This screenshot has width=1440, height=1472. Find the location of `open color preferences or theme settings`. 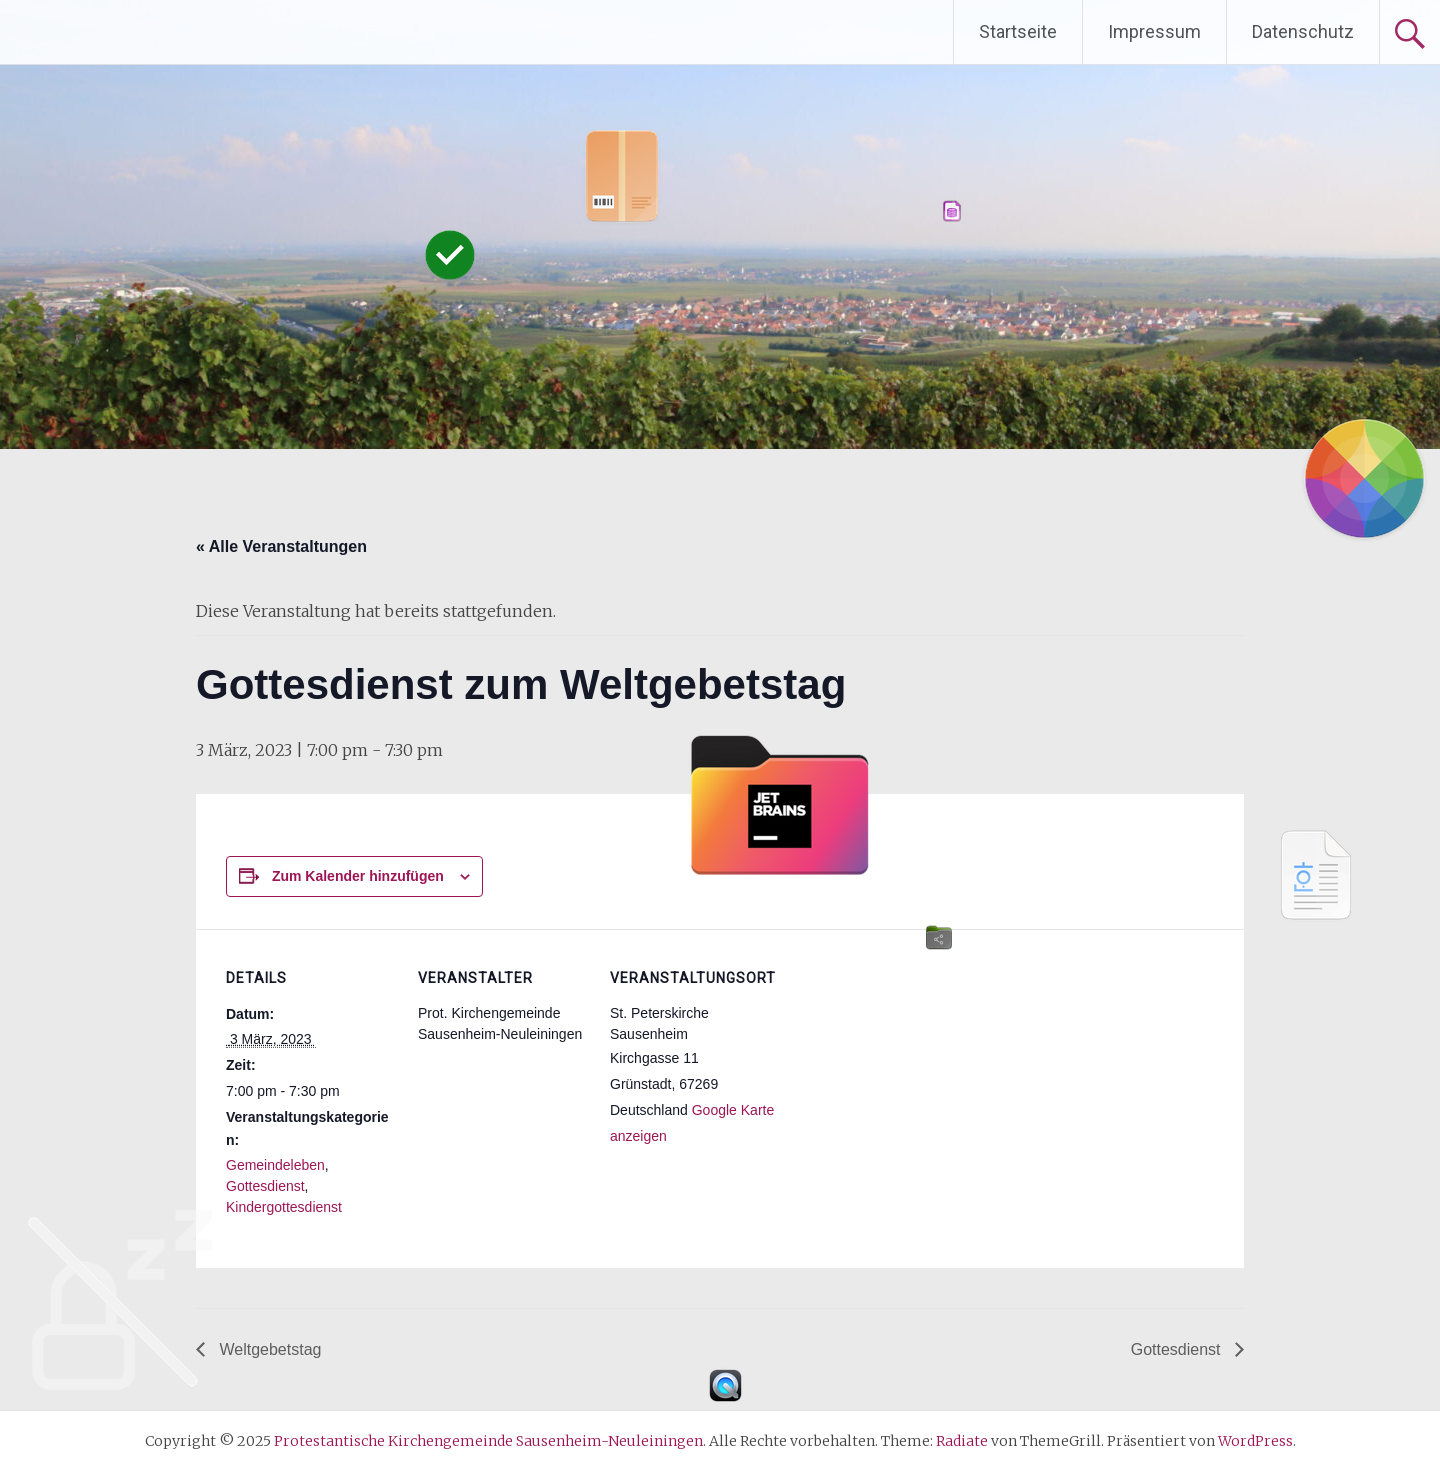

open color preferences or theme settings is located at coordinates (1364, 478).